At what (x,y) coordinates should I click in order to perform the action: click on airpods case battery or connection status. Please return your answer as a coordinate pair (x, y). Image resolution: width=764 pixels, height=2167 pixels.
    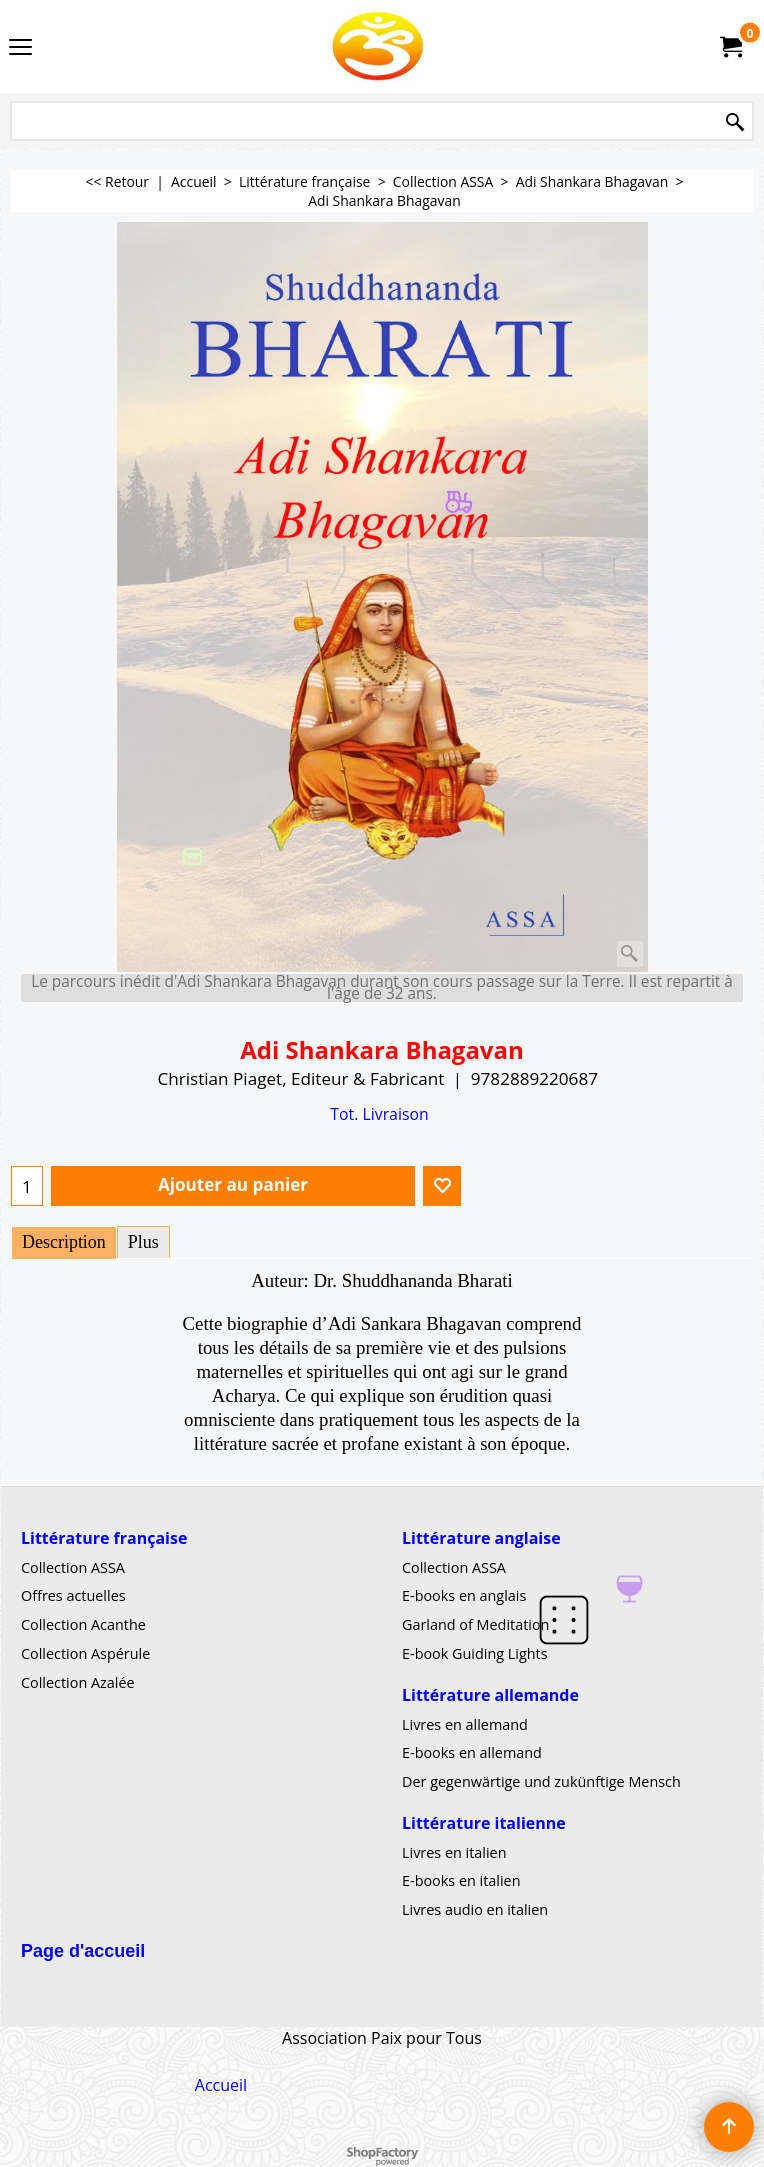
    Looking at the image, I should click on (192, 856).